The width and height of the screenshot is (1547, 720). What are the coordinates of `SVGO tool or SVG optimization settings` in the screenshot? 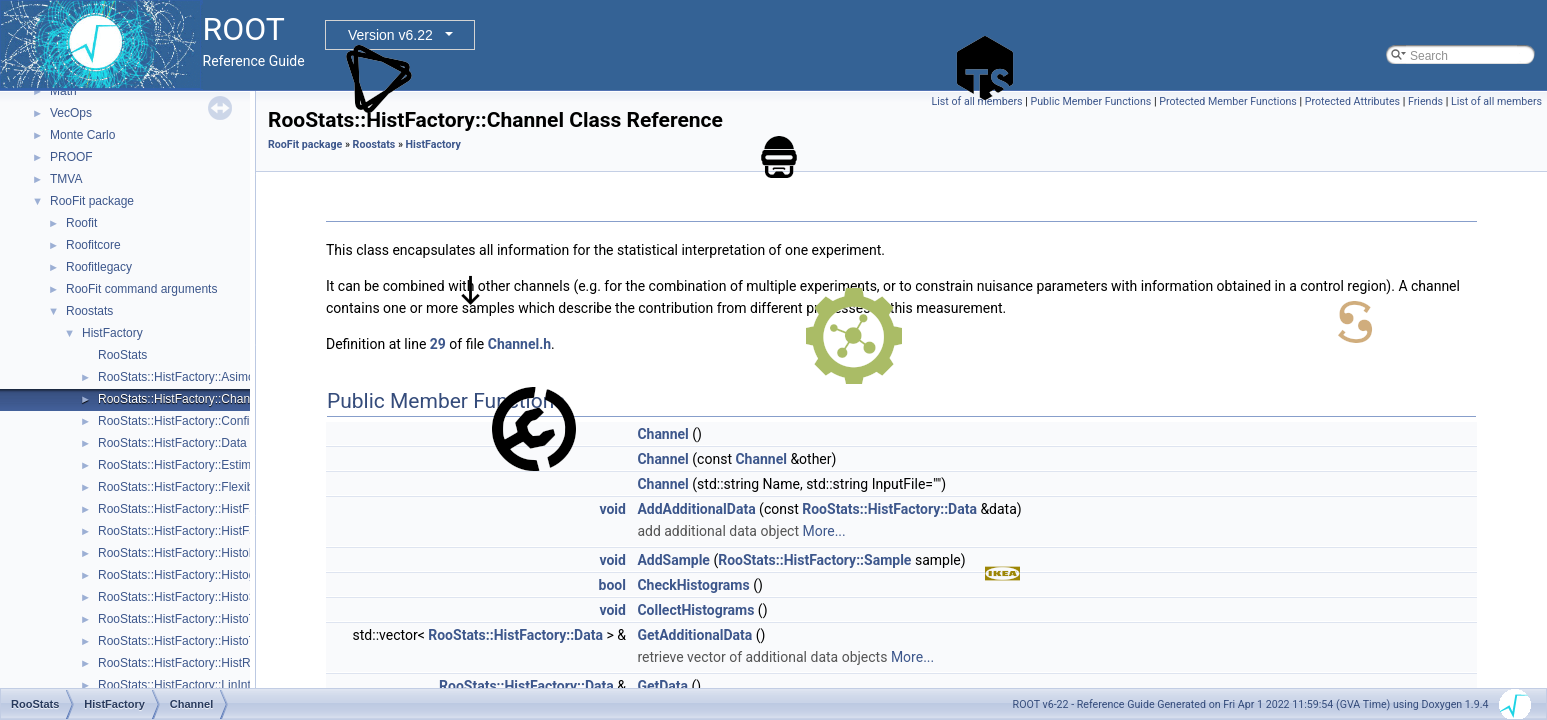 It's located at (854, 336).